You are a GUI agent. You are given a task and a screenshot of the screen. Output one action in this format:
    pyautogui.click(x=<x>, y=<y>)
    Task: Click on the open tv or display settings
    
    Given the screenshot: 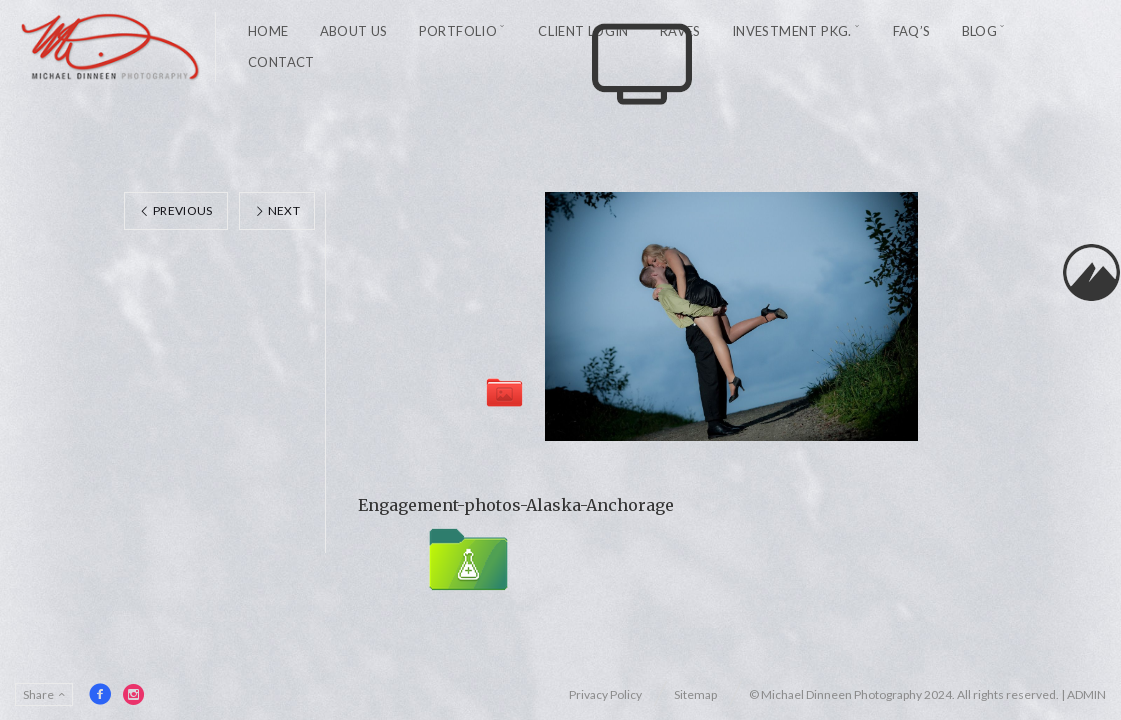 What is the action you would take?
    pyautogui.click(x=642, y=61)
    